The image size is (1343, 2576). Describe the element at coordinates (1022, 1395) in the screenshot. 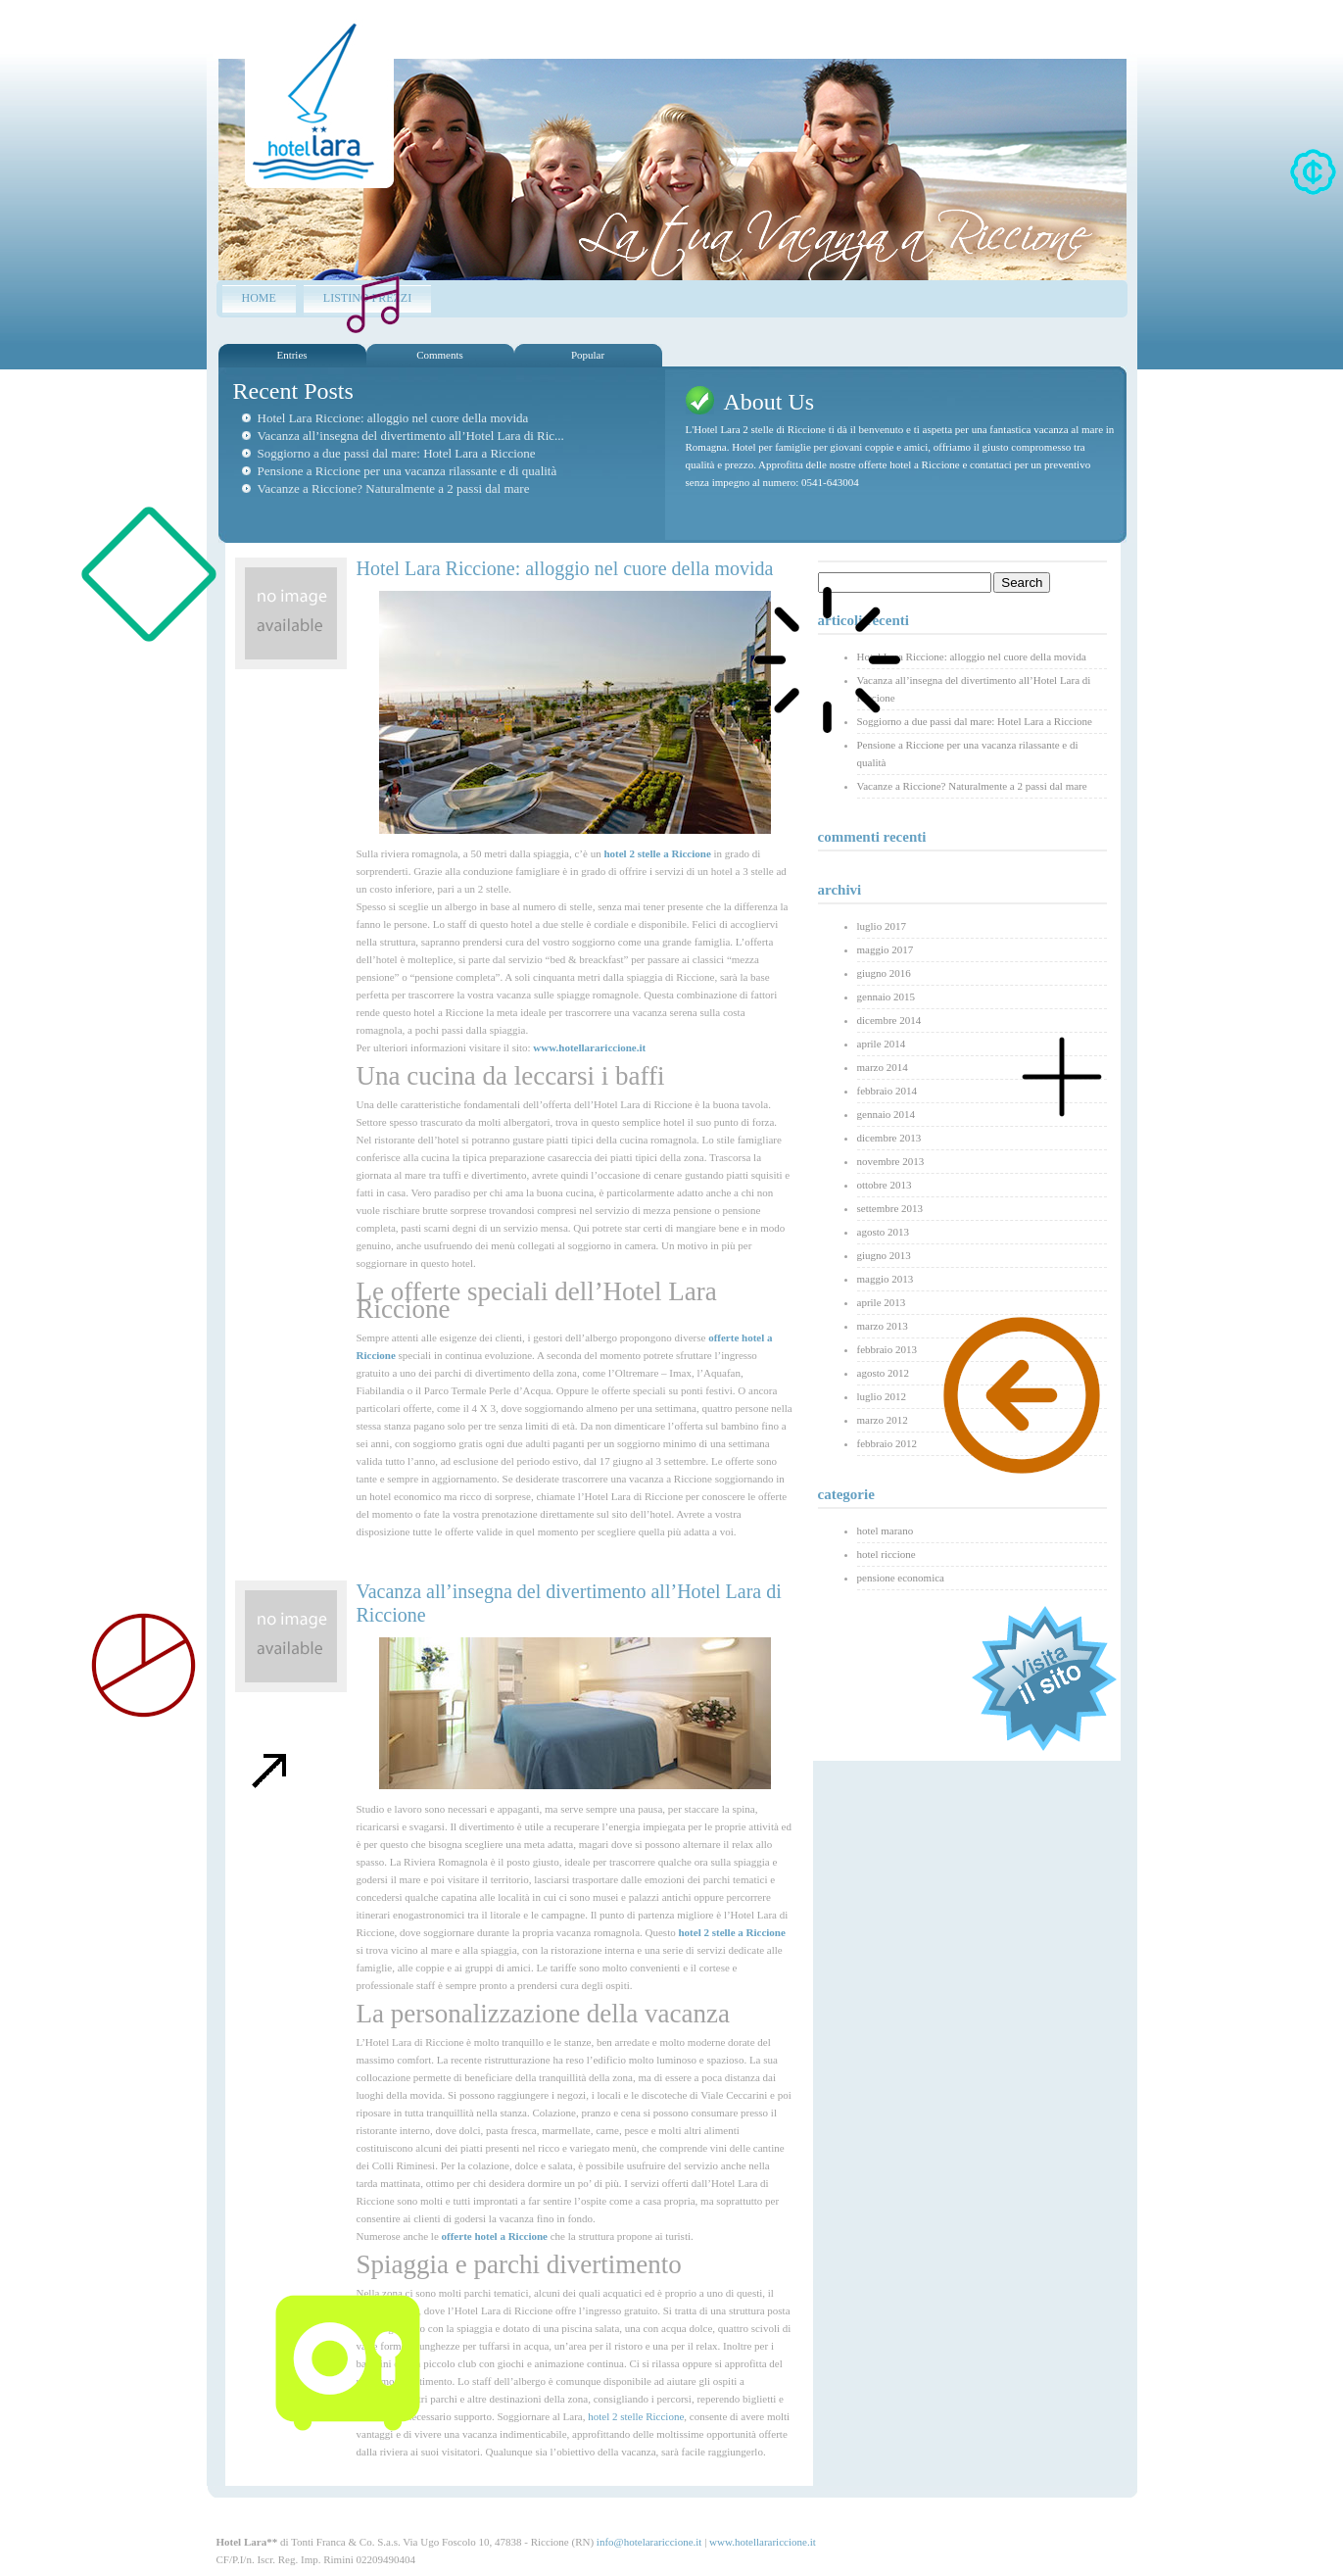

I see `go back to the previous screen` at that location.